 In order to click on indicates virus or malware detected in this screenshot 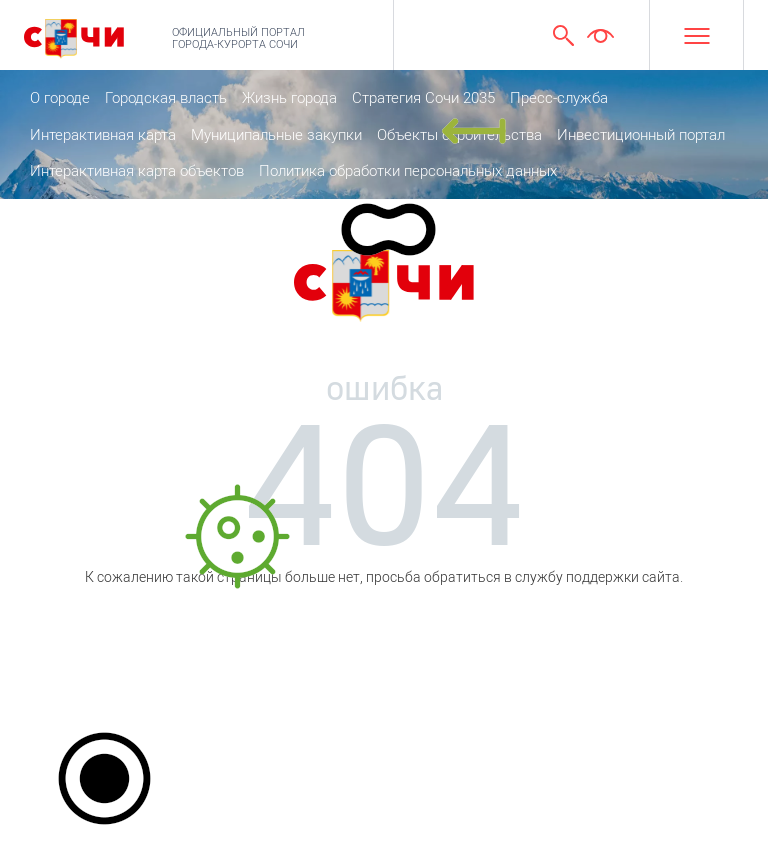, I will do `click(237, 536)`.